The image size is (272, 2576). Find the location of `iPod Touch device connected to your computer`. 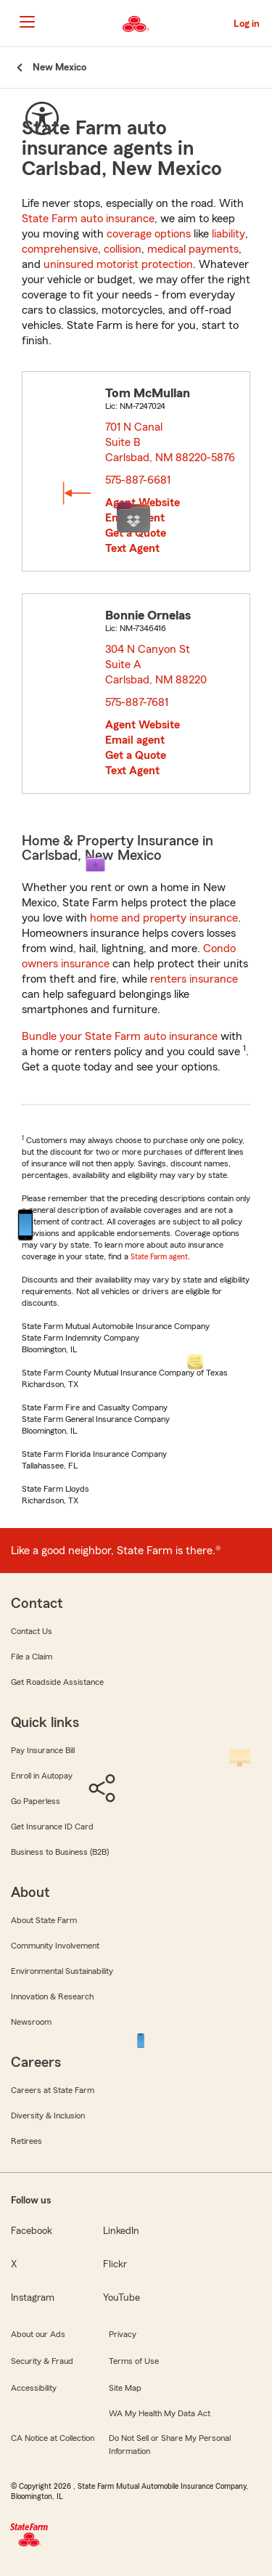

iPod Touch device connected to your computer is located at coordinates (25, 1225).